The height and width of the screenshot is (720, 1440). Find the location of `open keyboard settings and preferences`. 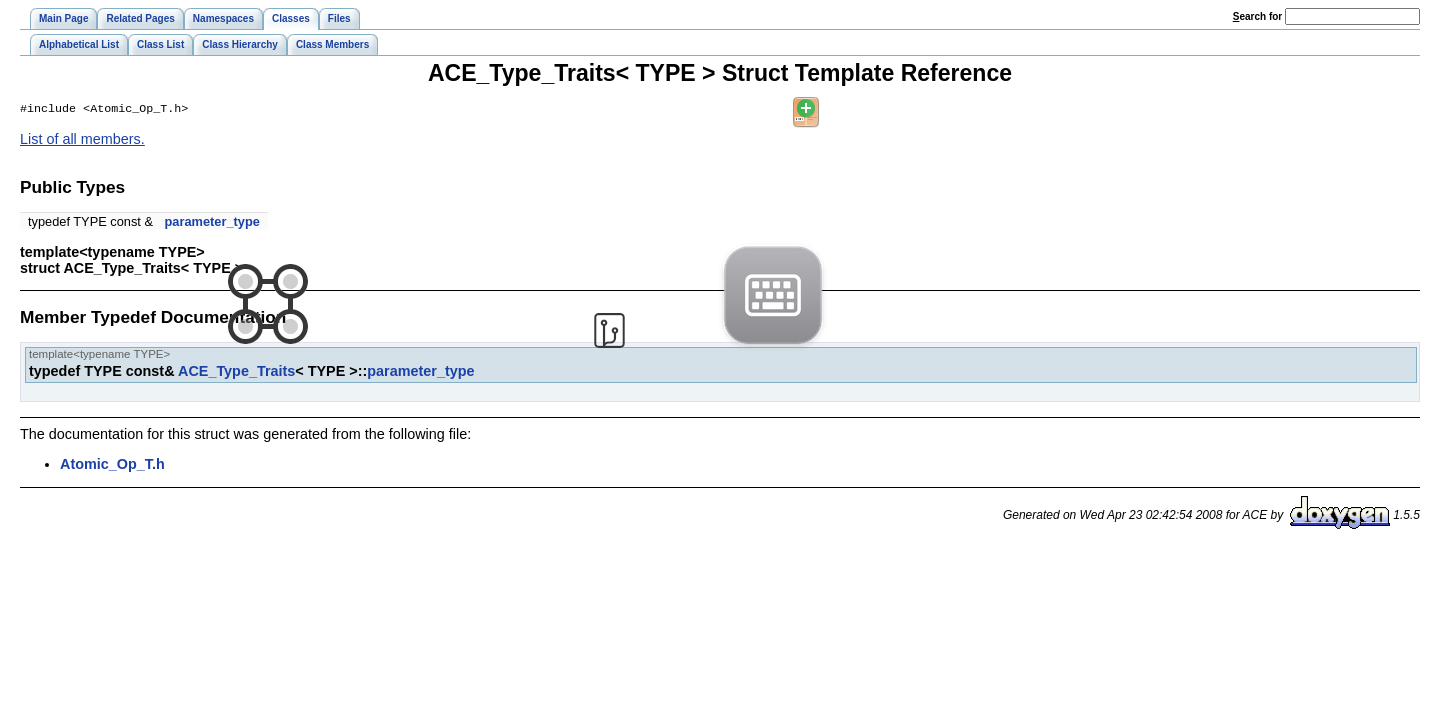

open keyboard settings and preferences is located at coordinates (773, 297).